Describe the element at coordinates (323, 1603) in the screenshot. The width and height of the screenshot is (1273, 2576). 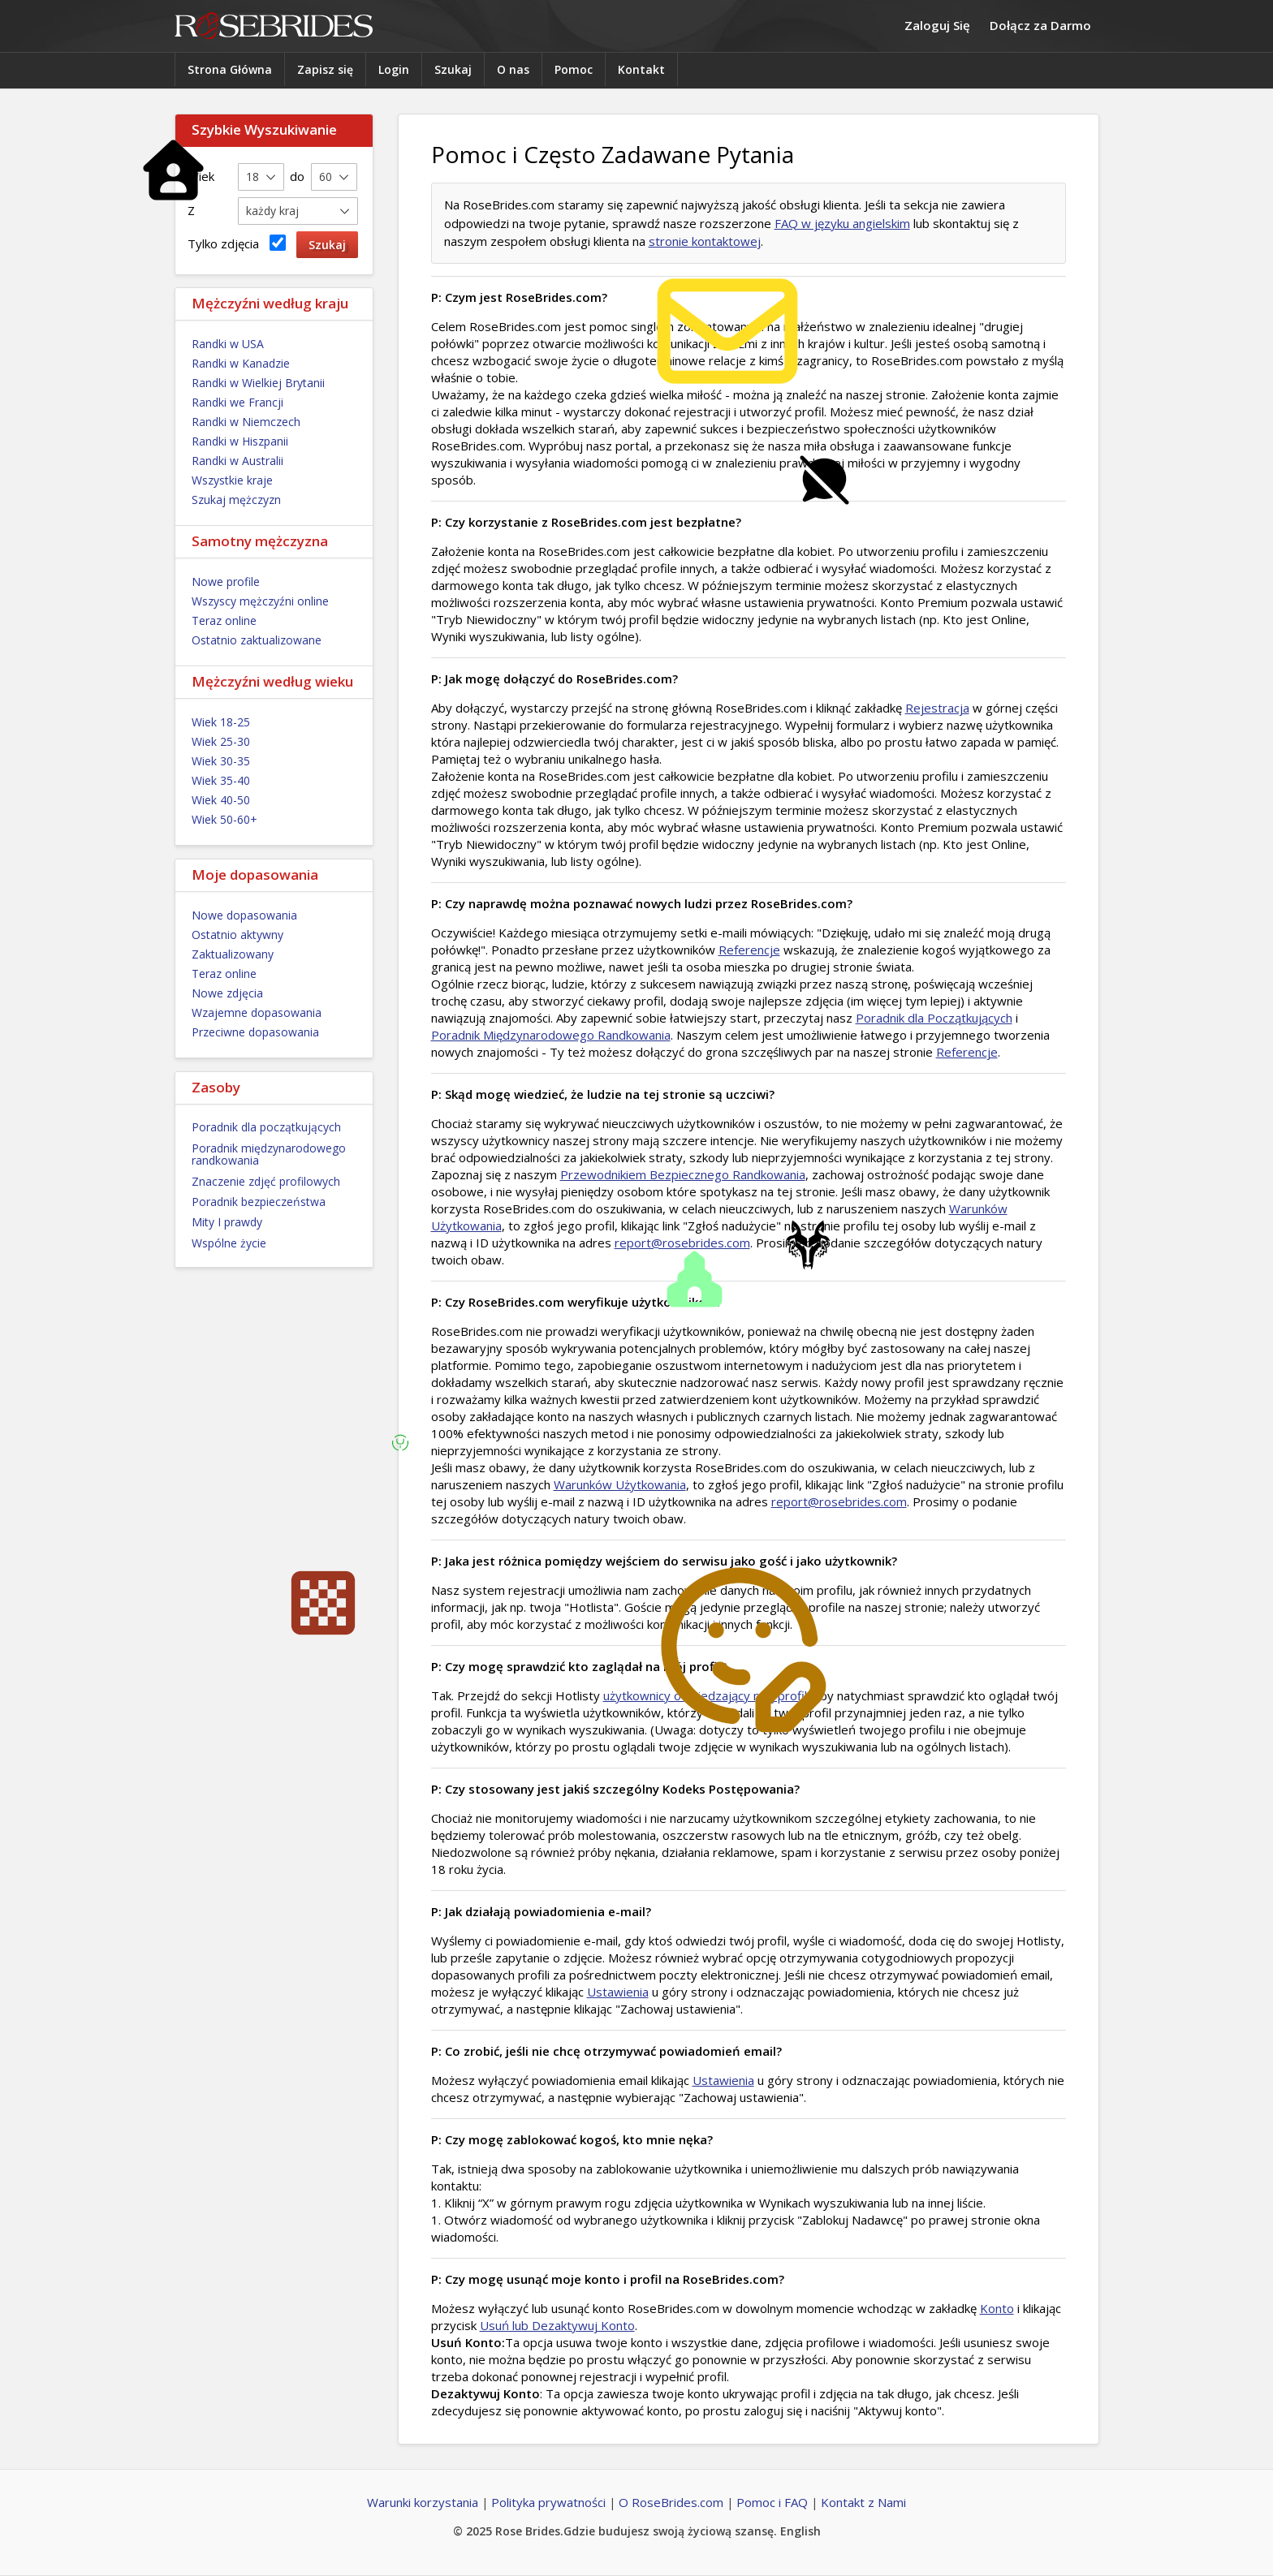
I see `play chess or board games` at that location.